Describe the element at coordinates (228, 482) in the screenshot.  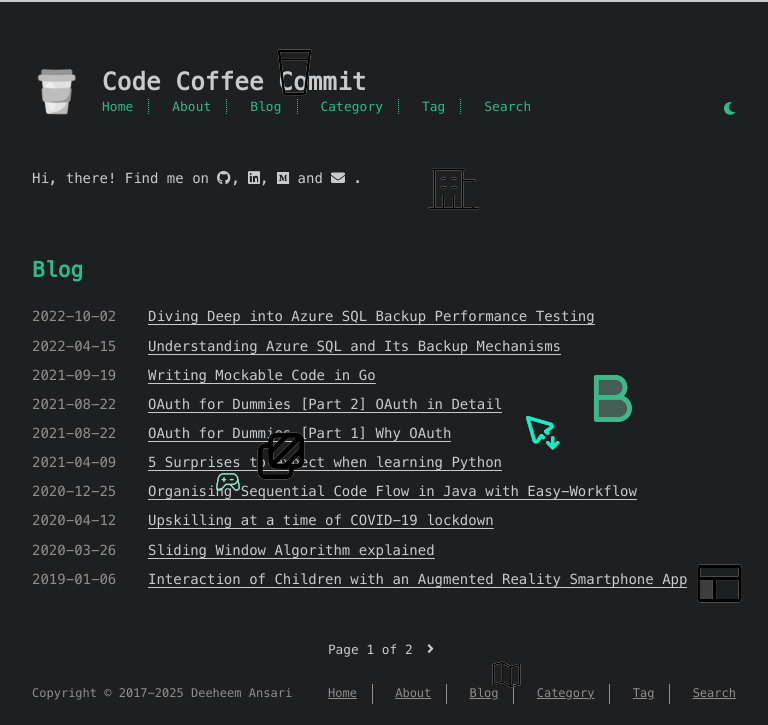
I see `access games or gaming features` at that location.